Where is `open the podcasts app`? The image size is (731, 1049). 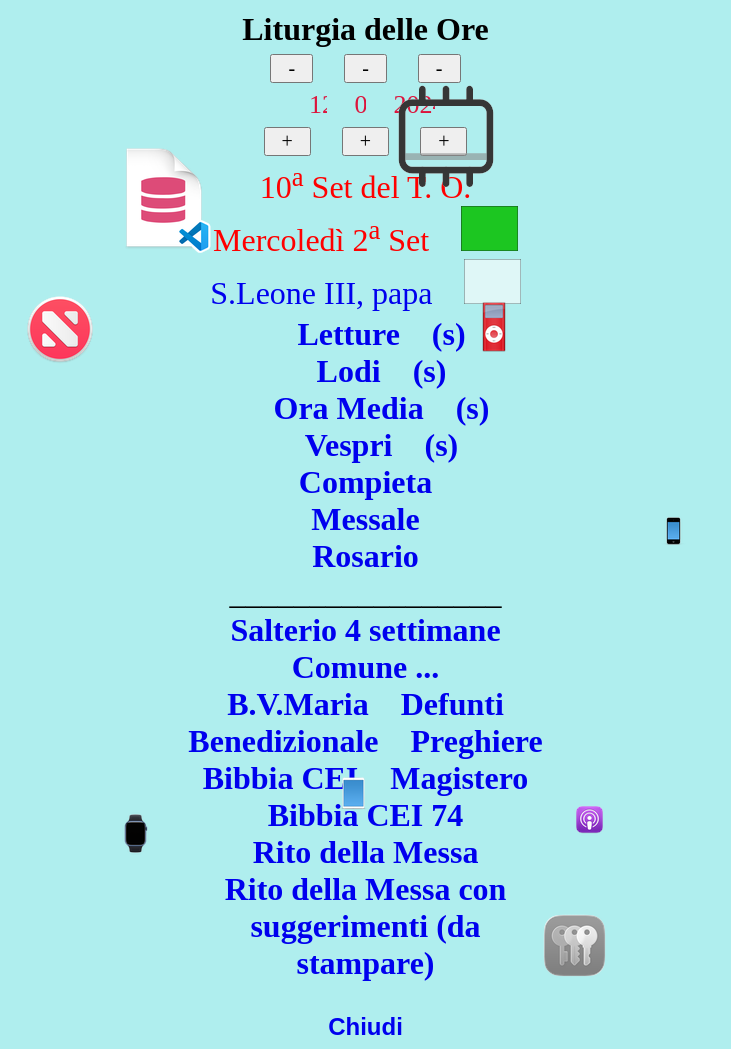
open the podcasts app is located at coordinates (589, 819).